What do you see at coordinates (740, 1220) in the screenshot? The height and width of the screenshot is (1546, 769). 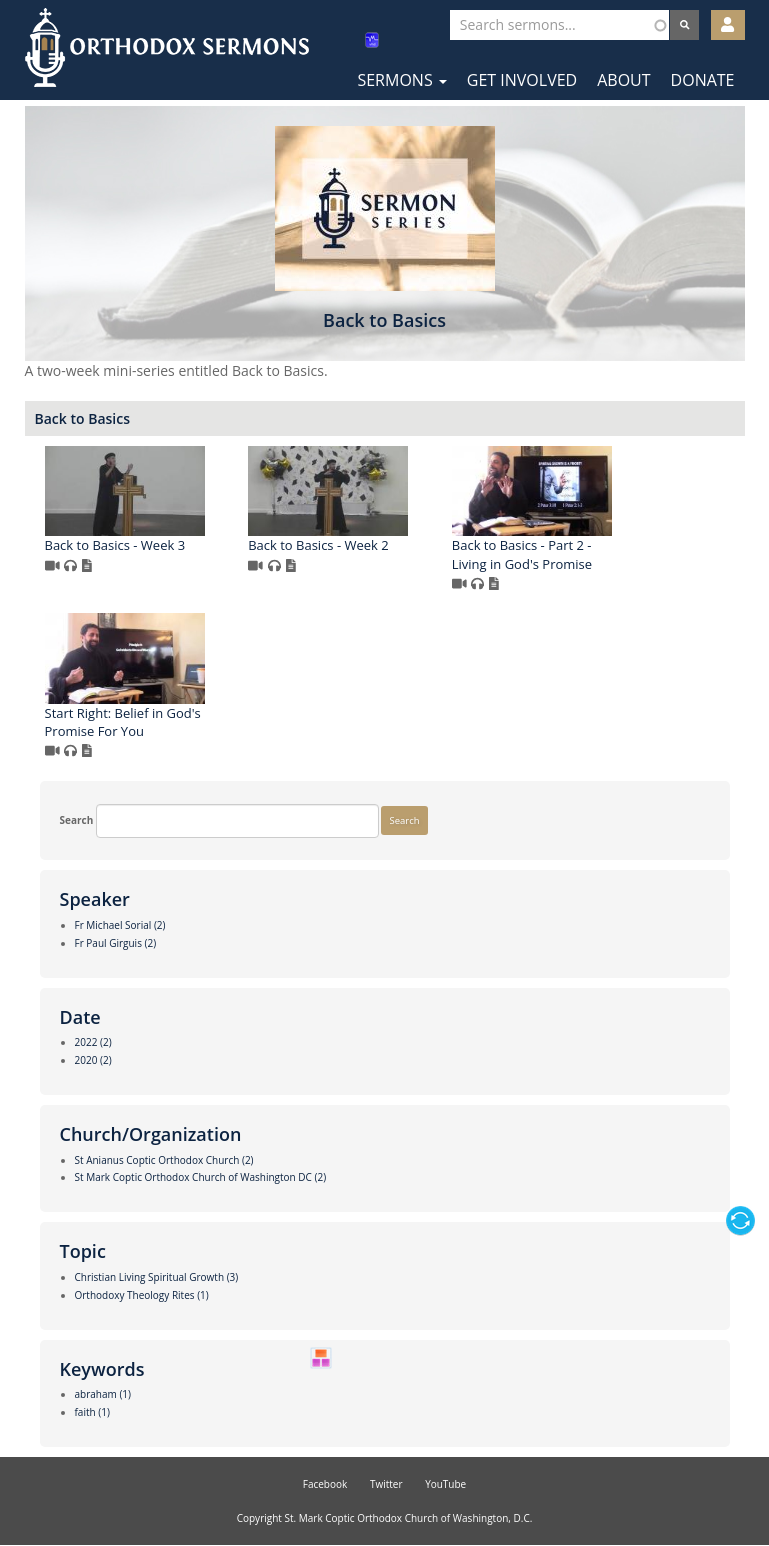 I see `indicates syncing in progress` at bounding box center [740, 1220].